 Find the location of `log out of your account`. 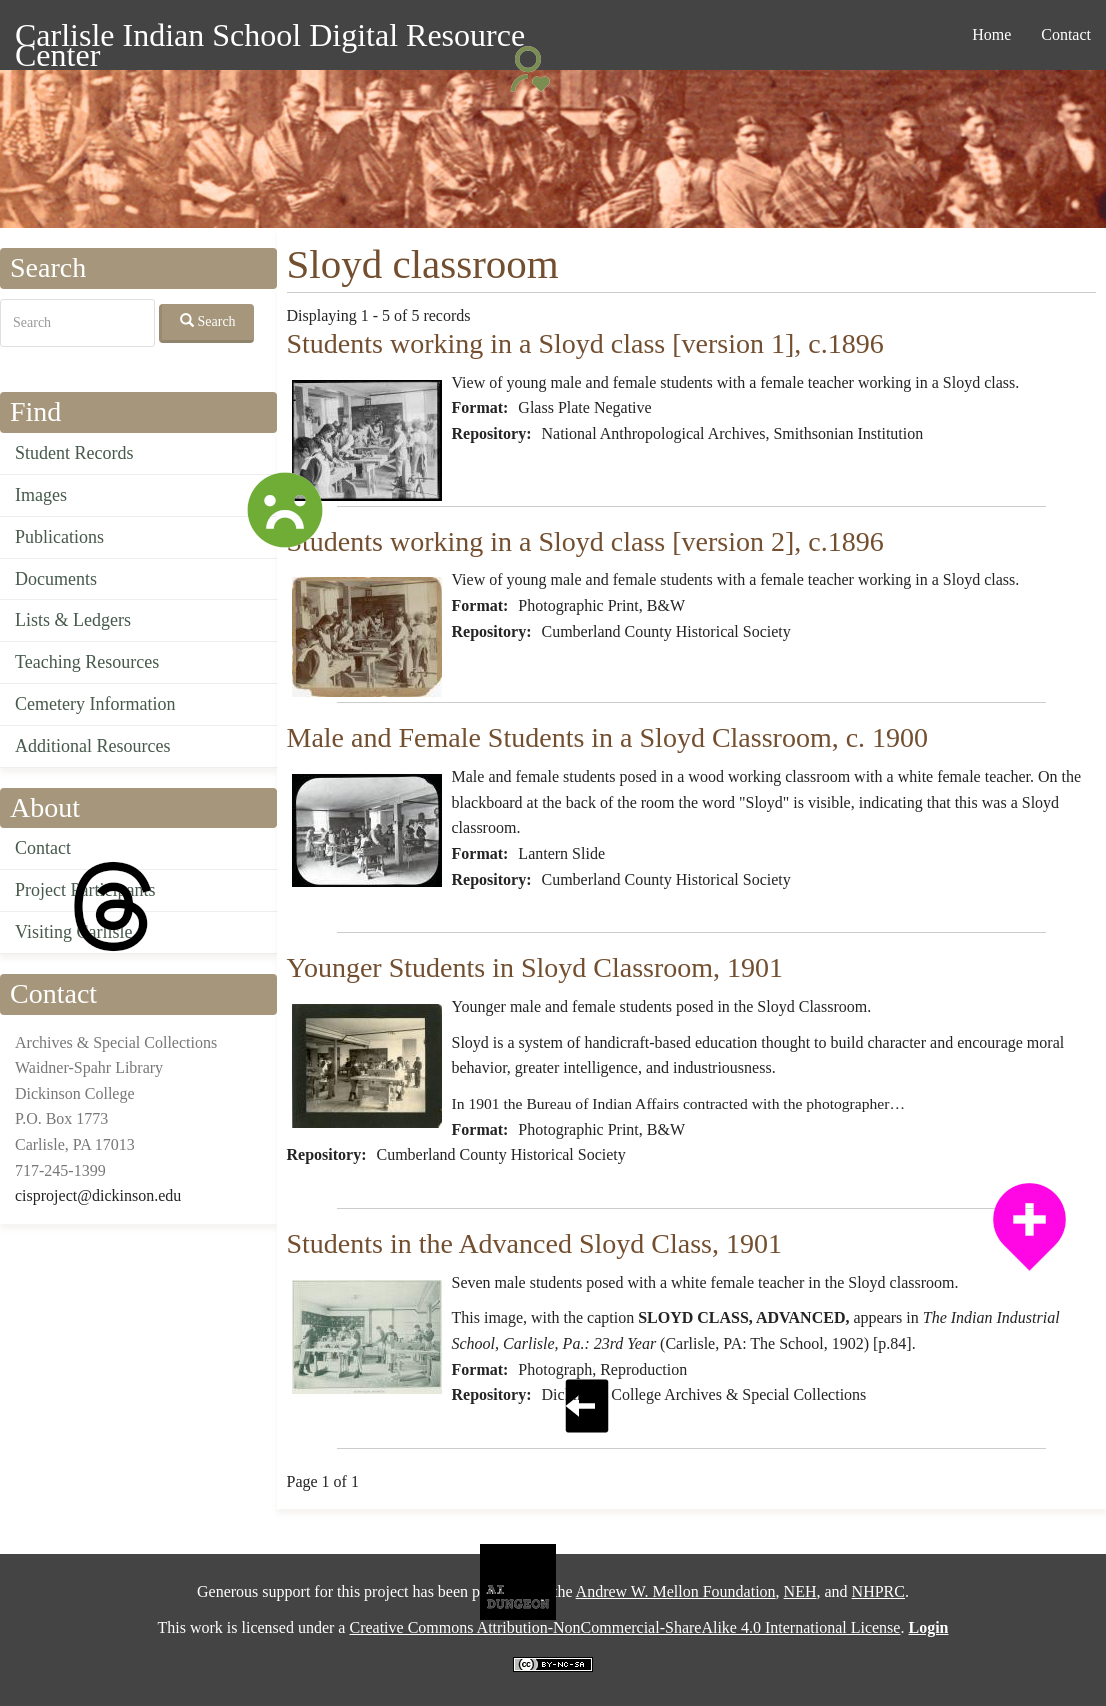

log out of your account is located at coordinates (587, 1406).